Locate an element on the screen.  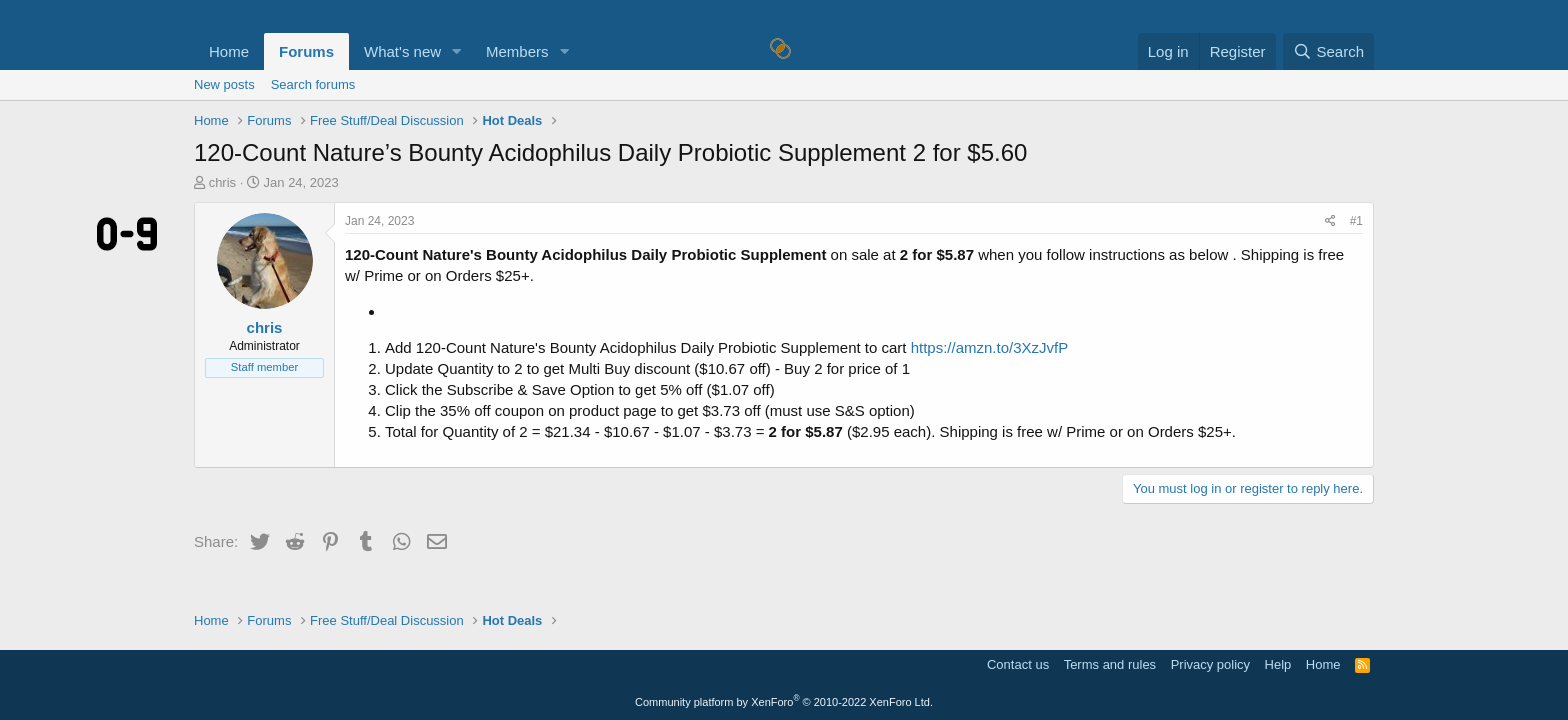
apply intersection operation to selected shapes is located at coordinates (780, 48).